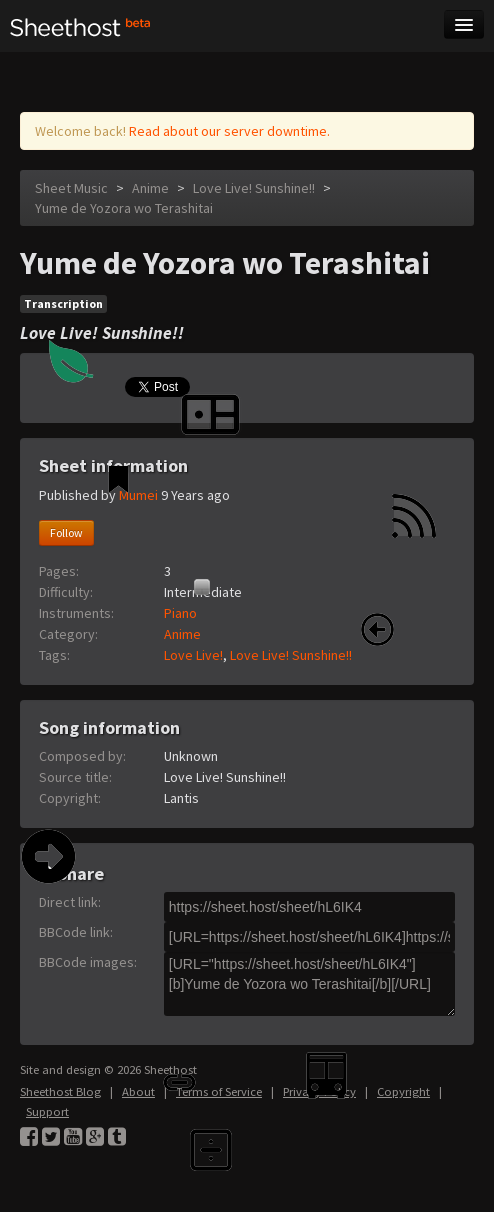 The image size is (494, 1212). I want to click on subscribe to RSS feed, so click(412, 518).